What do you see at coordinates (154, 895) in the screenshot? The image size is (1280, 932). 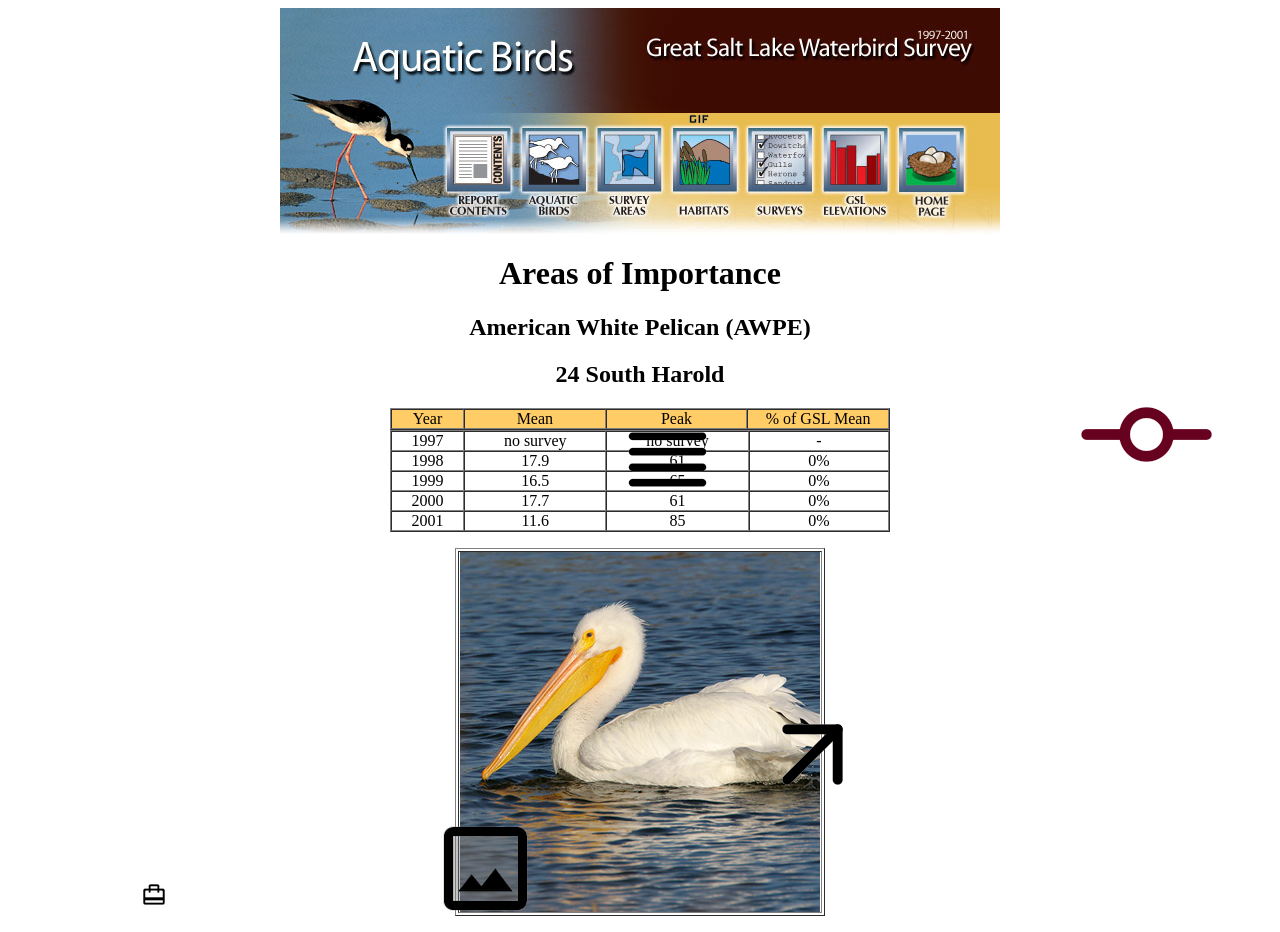 I see `access travel documents or itinerary` at bounding box center [154, 895].